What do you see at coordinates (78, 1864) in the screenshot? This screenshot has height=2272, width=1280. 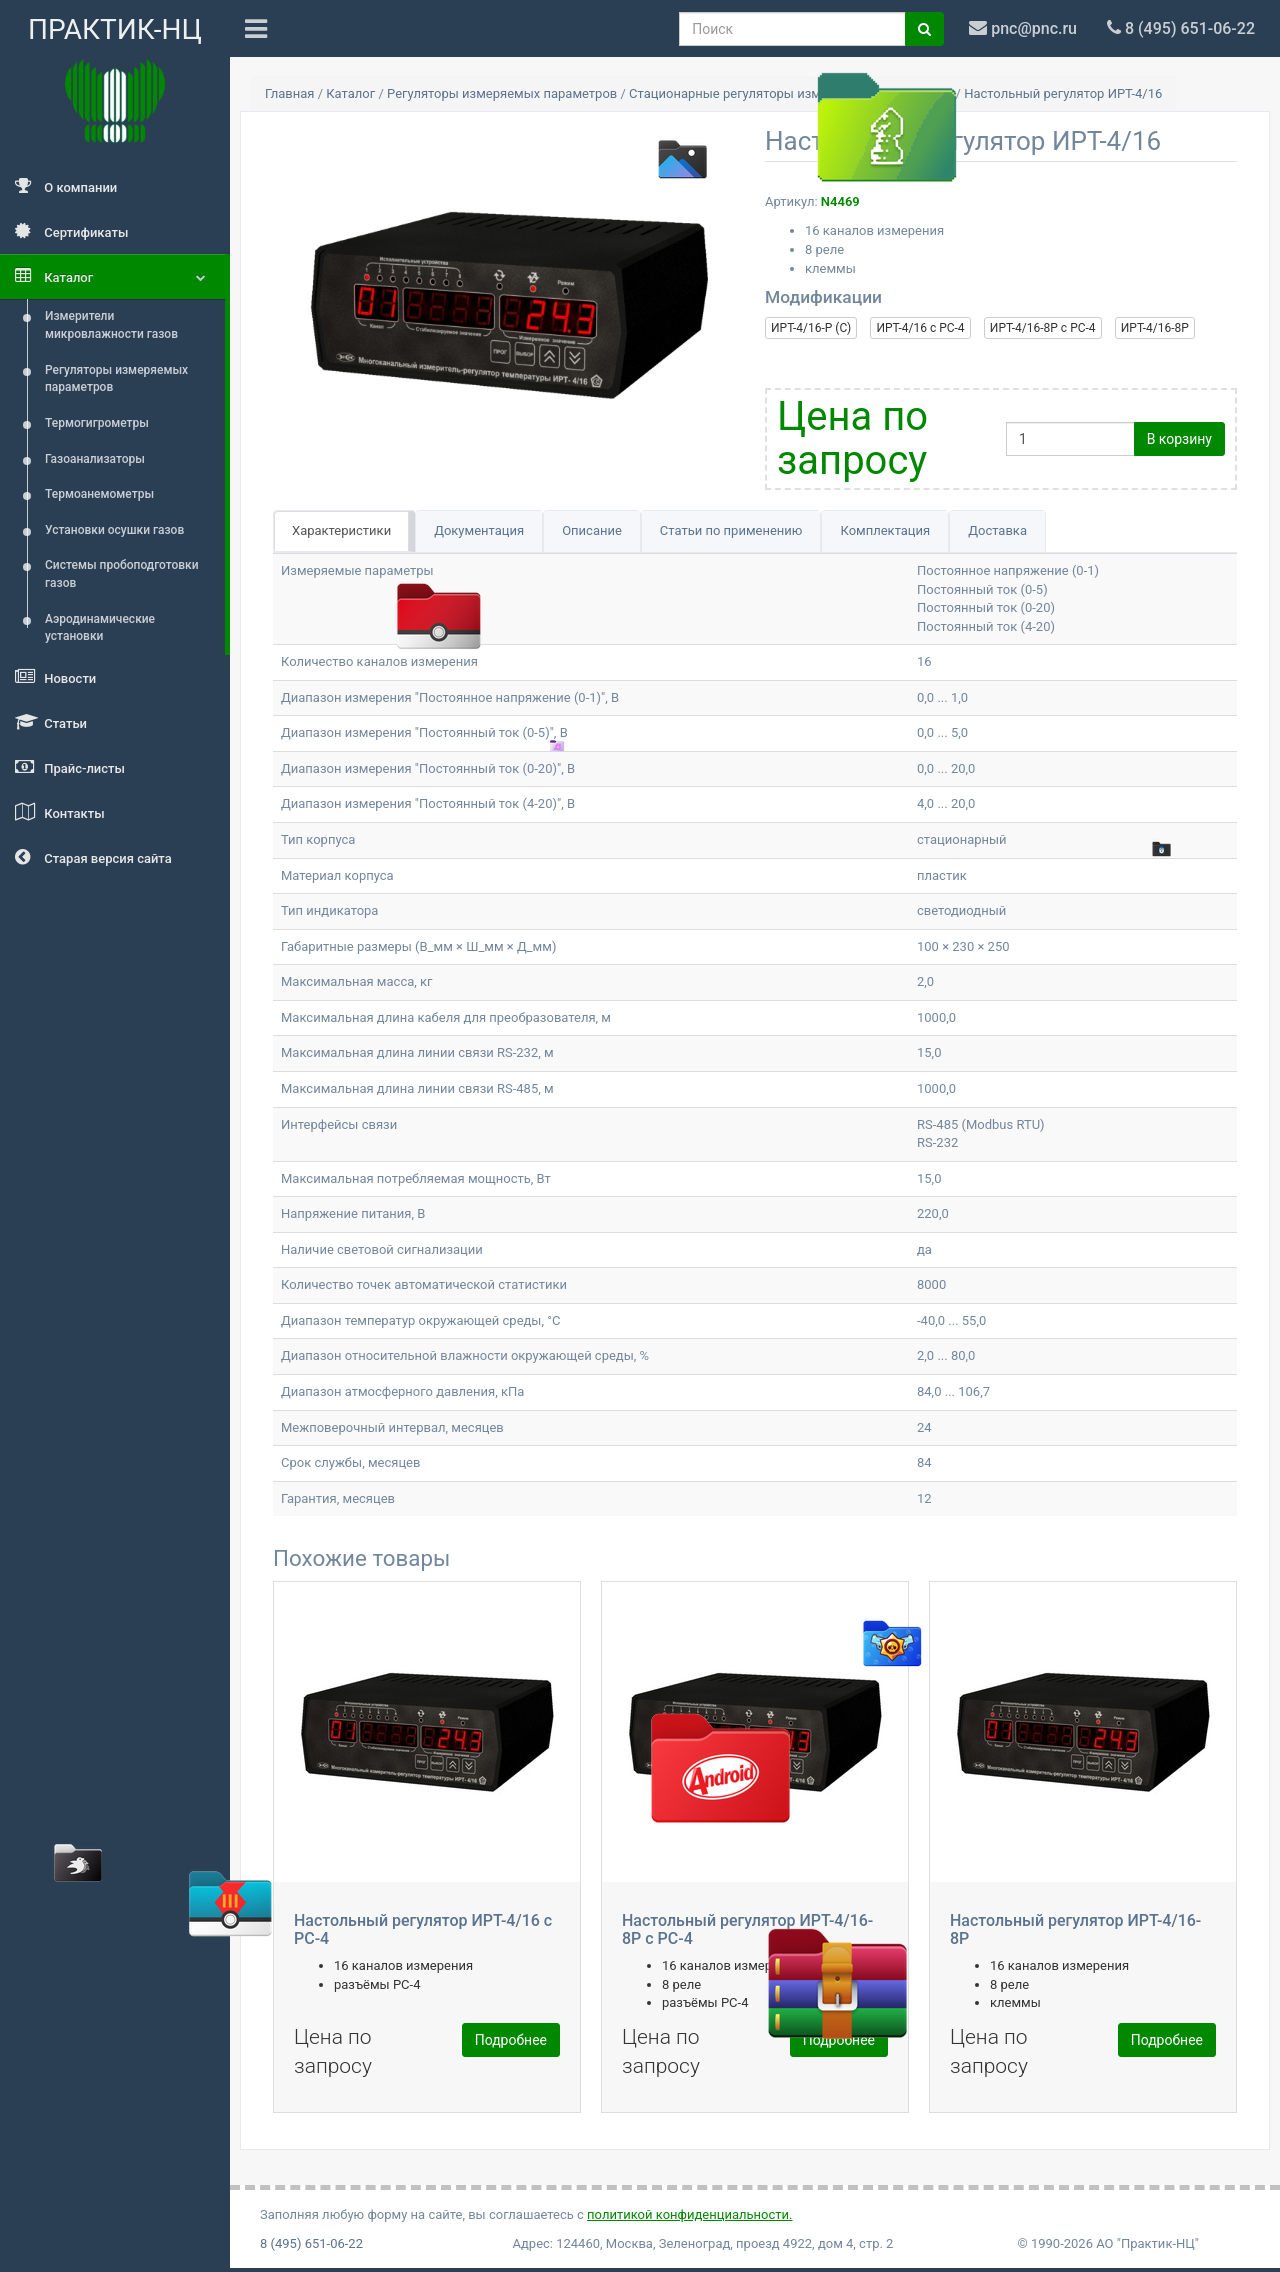 I see `folder containing bevy game engine project files` at bounding box center [78, 1864].